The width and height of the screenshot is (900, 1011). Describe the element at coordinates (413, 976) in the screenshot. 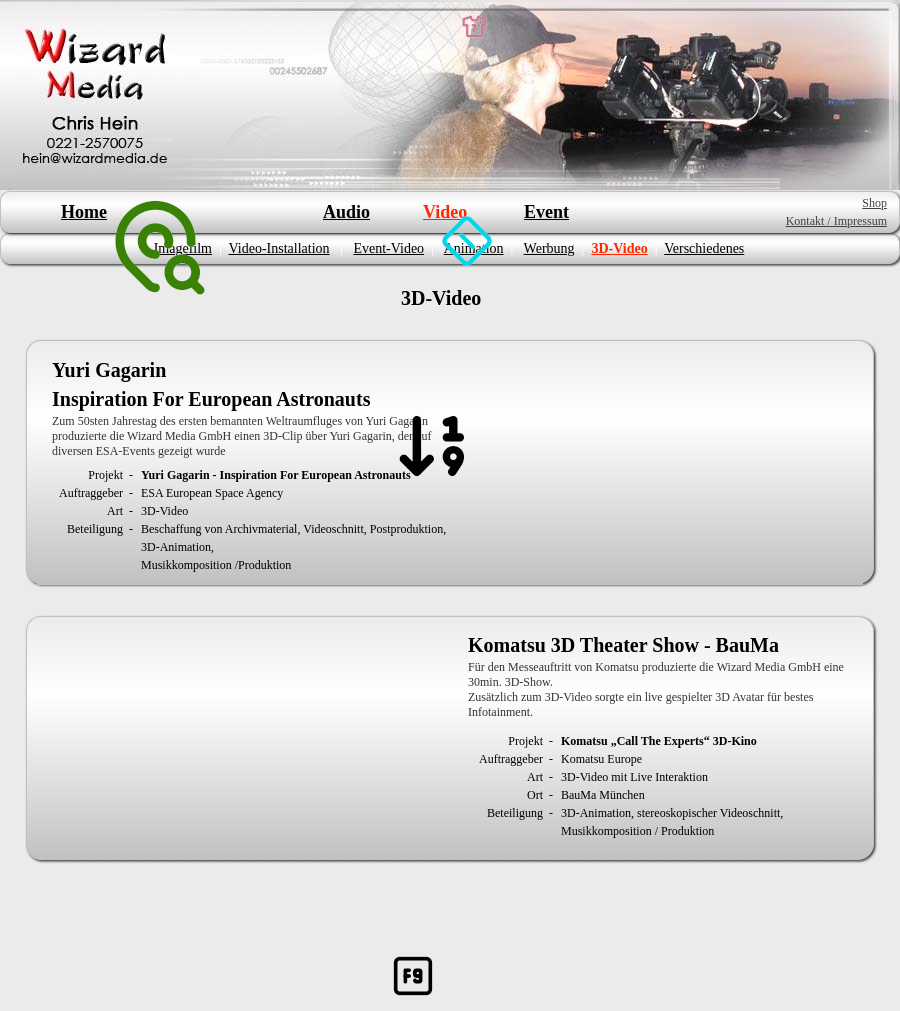

I see `press F9 function key` at that location.